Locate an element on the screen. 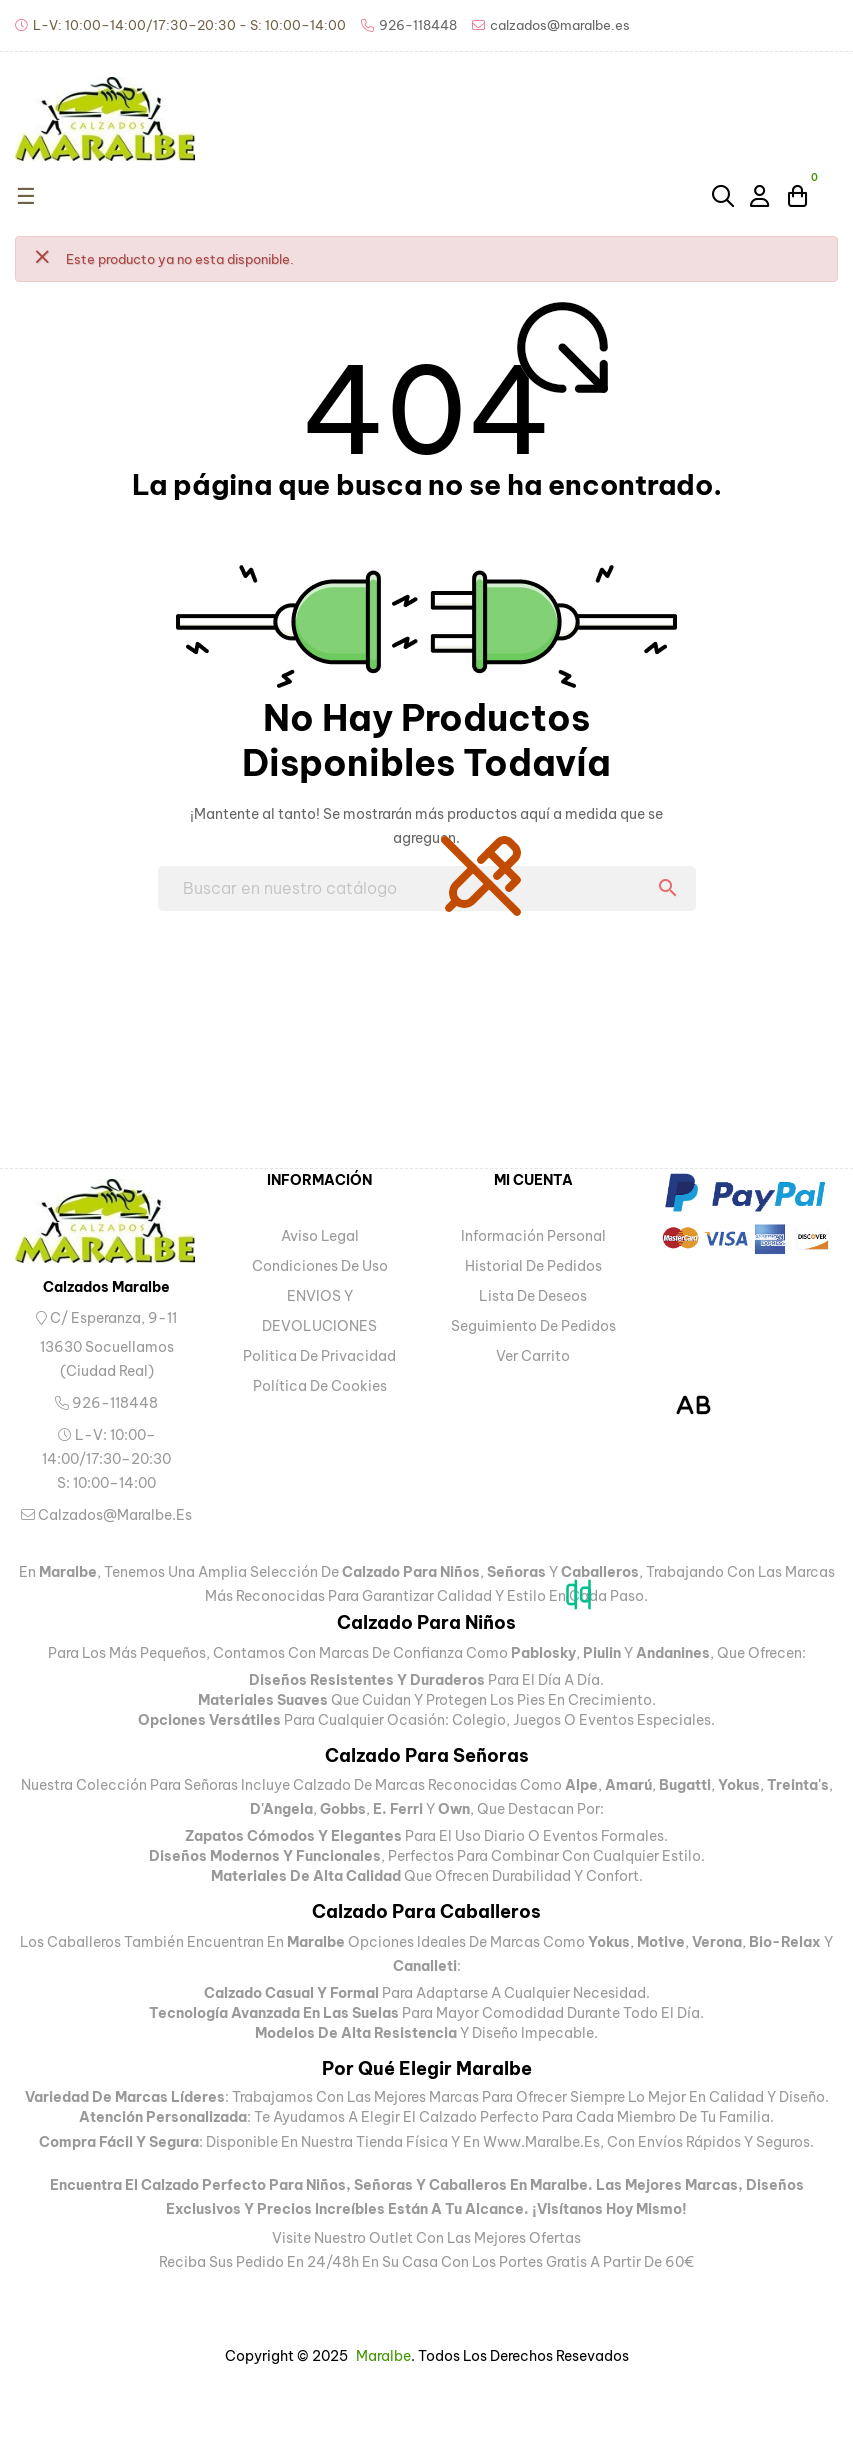 Image resolution: width=853 pixels, height=2443 pixels. expand content to bottom-right is located at coordinates (562, 347).